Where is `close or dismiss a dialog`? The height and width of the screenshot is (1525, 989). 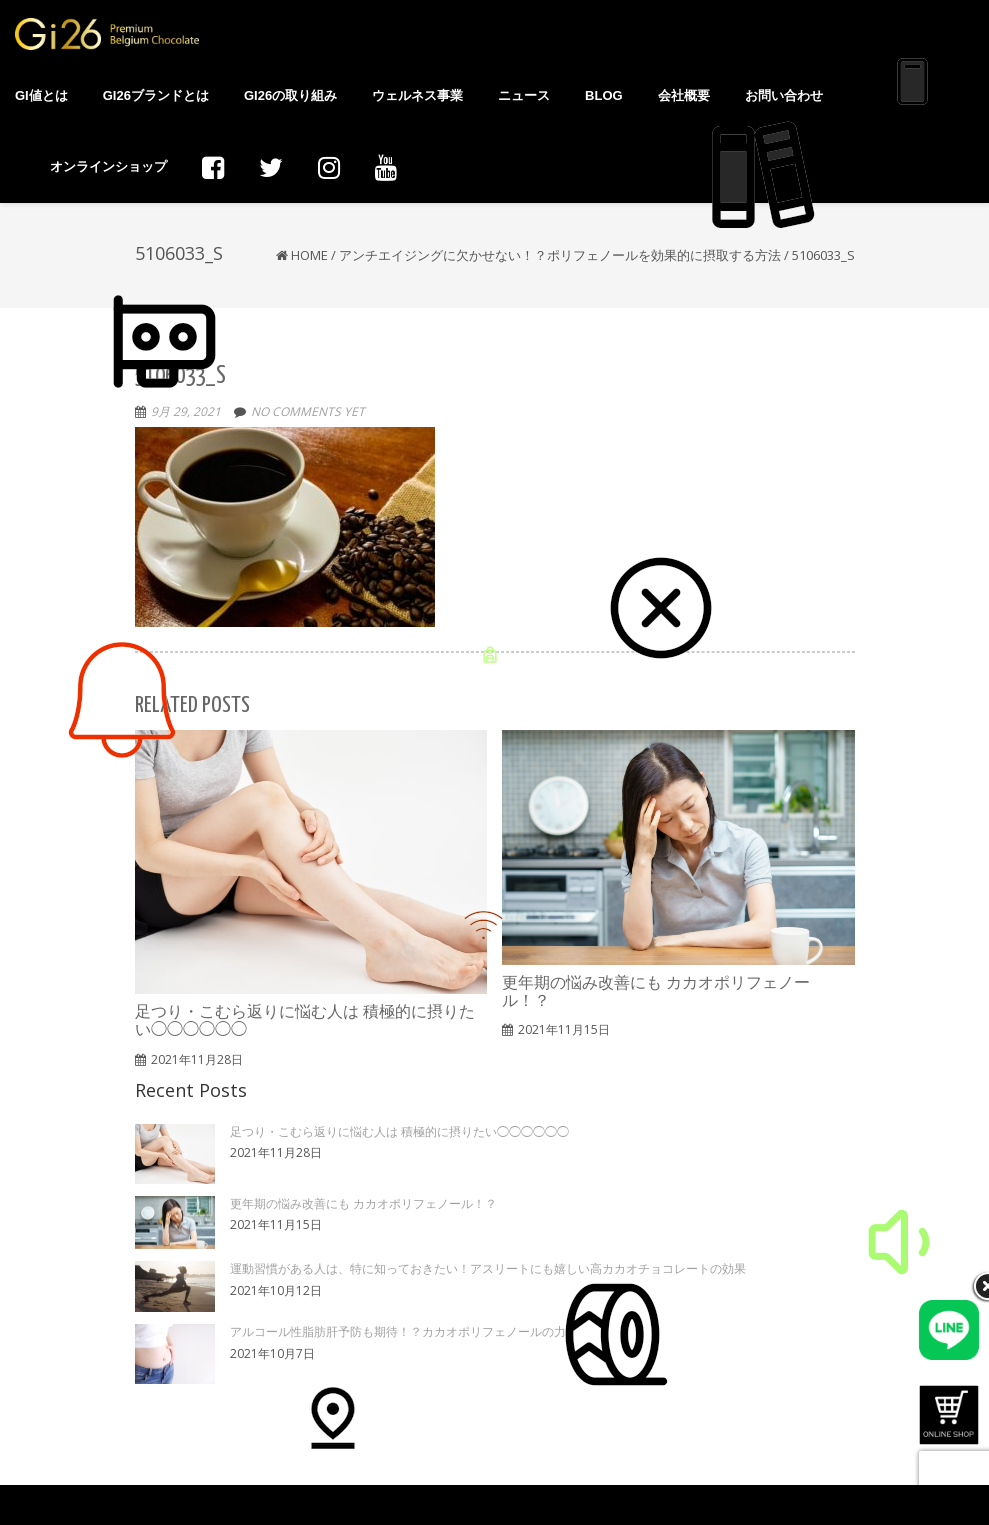
close or dismiss a dialog is located at coordinates (661, 608).